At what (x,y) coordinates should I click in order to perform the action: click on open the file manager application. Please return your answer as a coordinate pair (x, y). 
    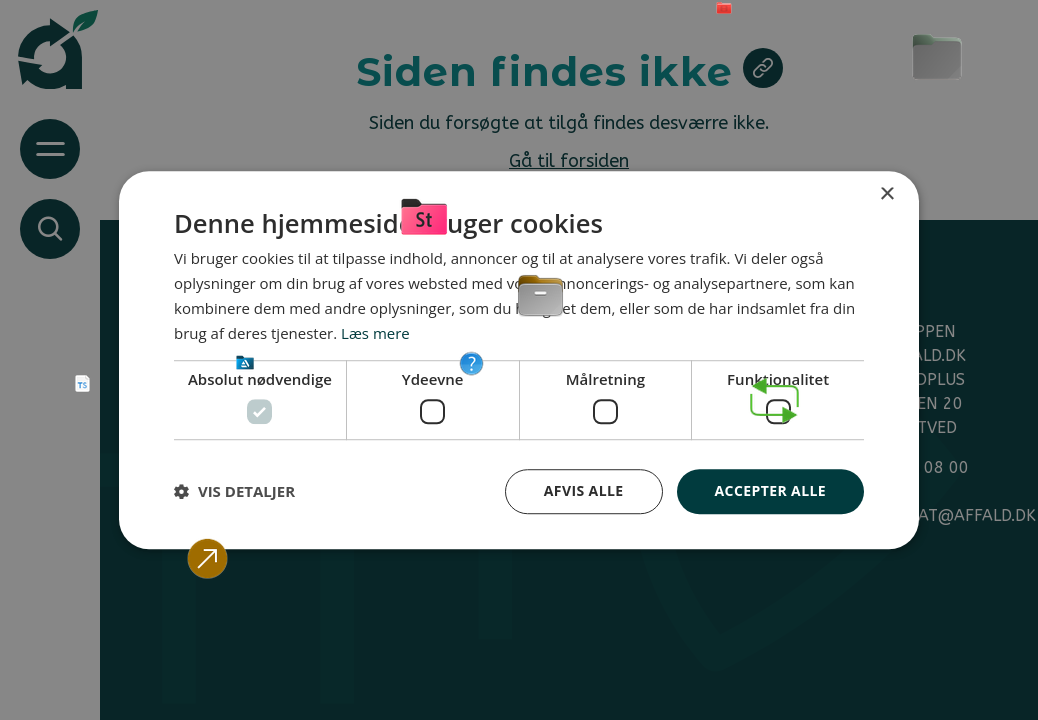
    Looking at the image, I should click on (540, 295).